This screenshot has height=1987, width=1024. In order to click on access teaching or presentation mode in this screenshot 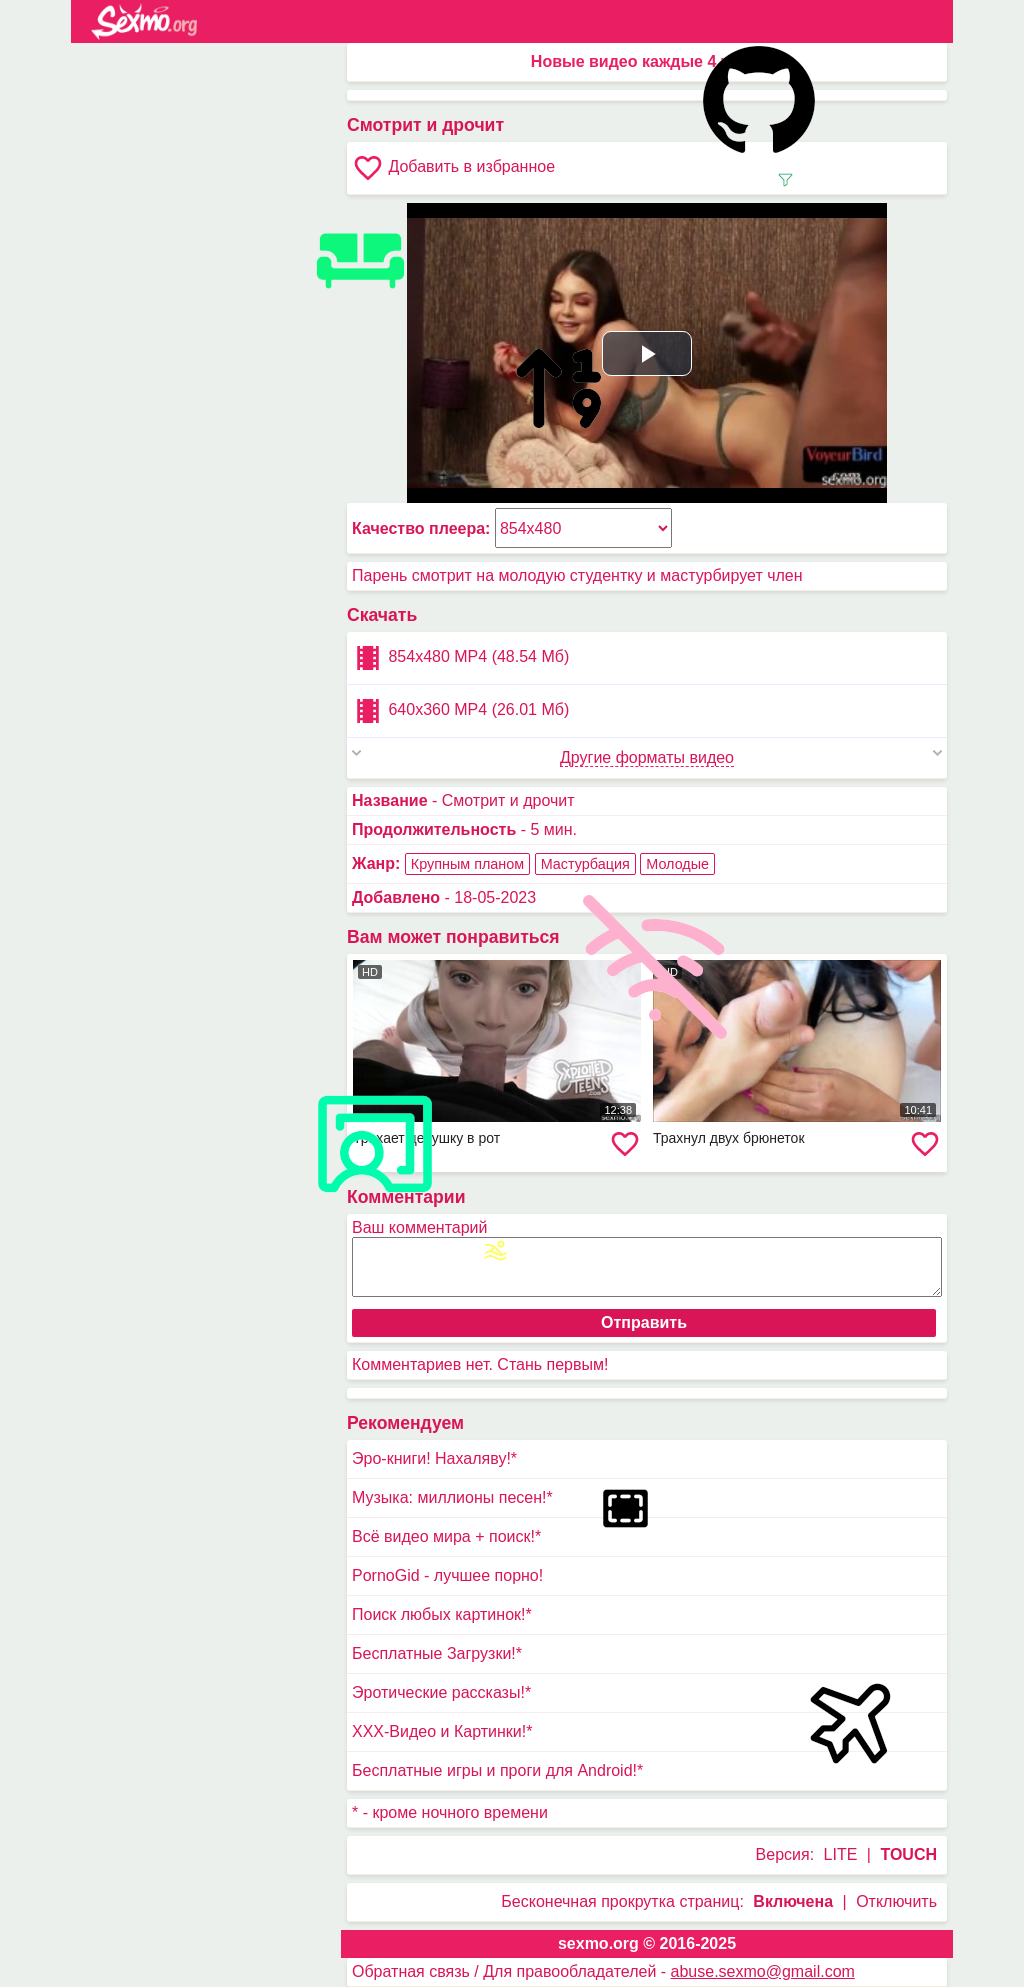, I will do `click(375, 1144)`.